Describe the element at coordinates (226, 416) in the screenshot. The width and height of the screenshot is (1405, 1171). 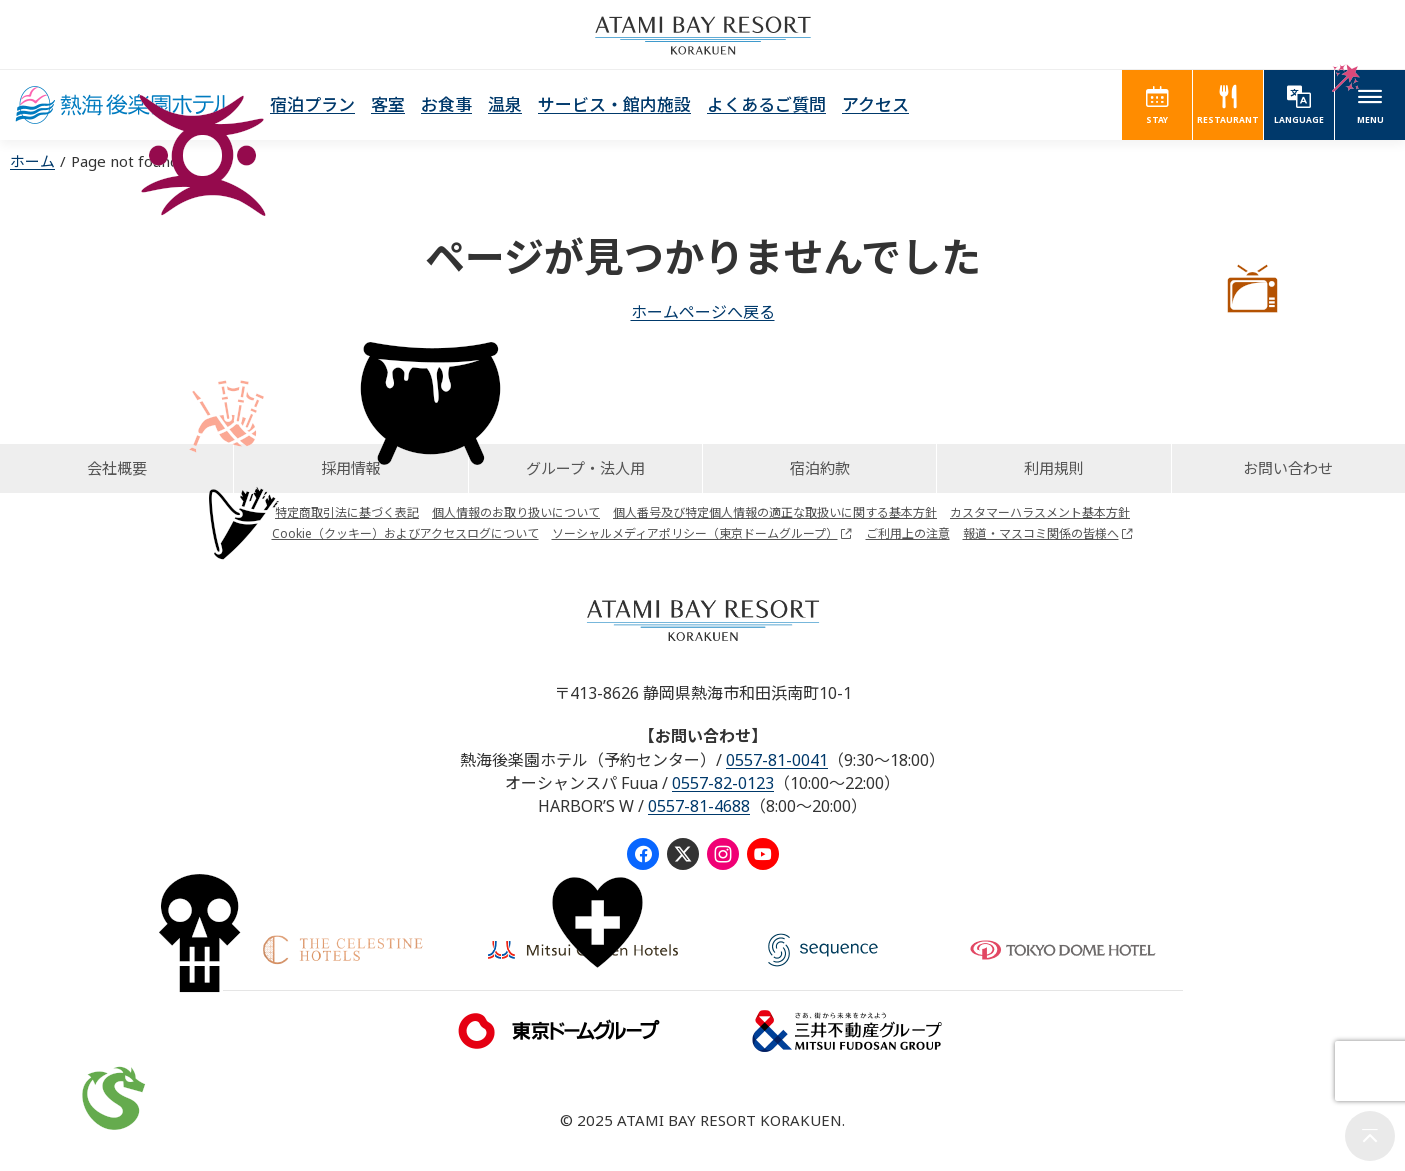
I see `browse traditional or folk music instruments` at that location.